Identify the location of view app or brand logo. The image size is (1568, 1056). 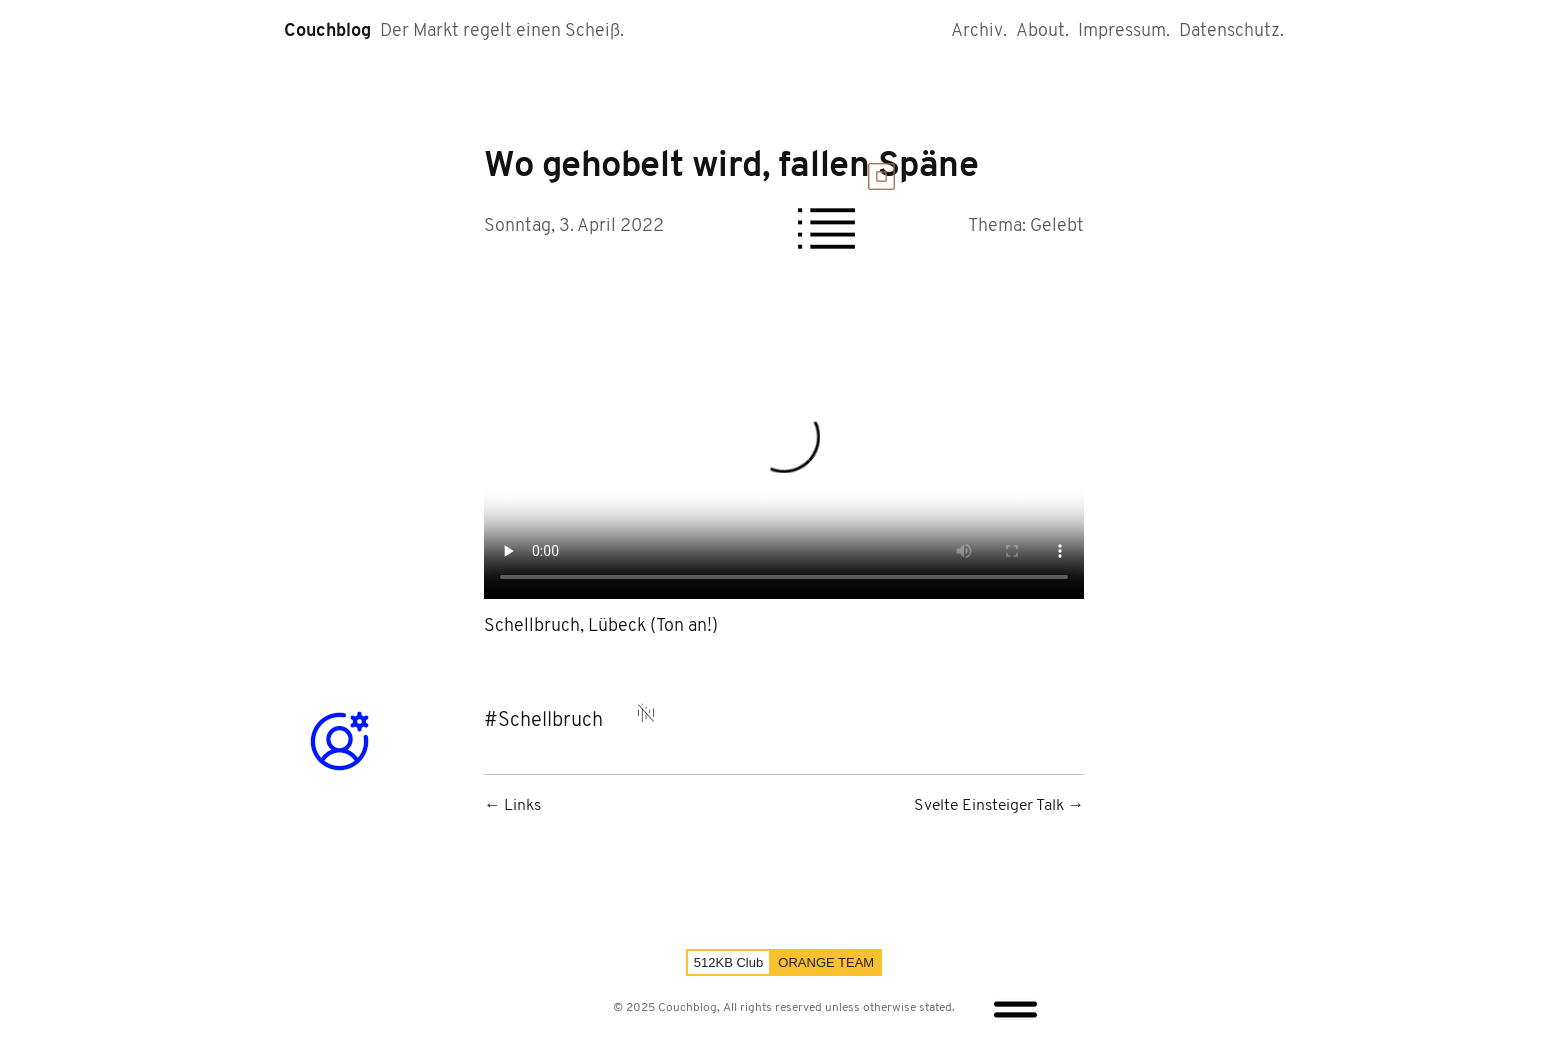
(881, 176).